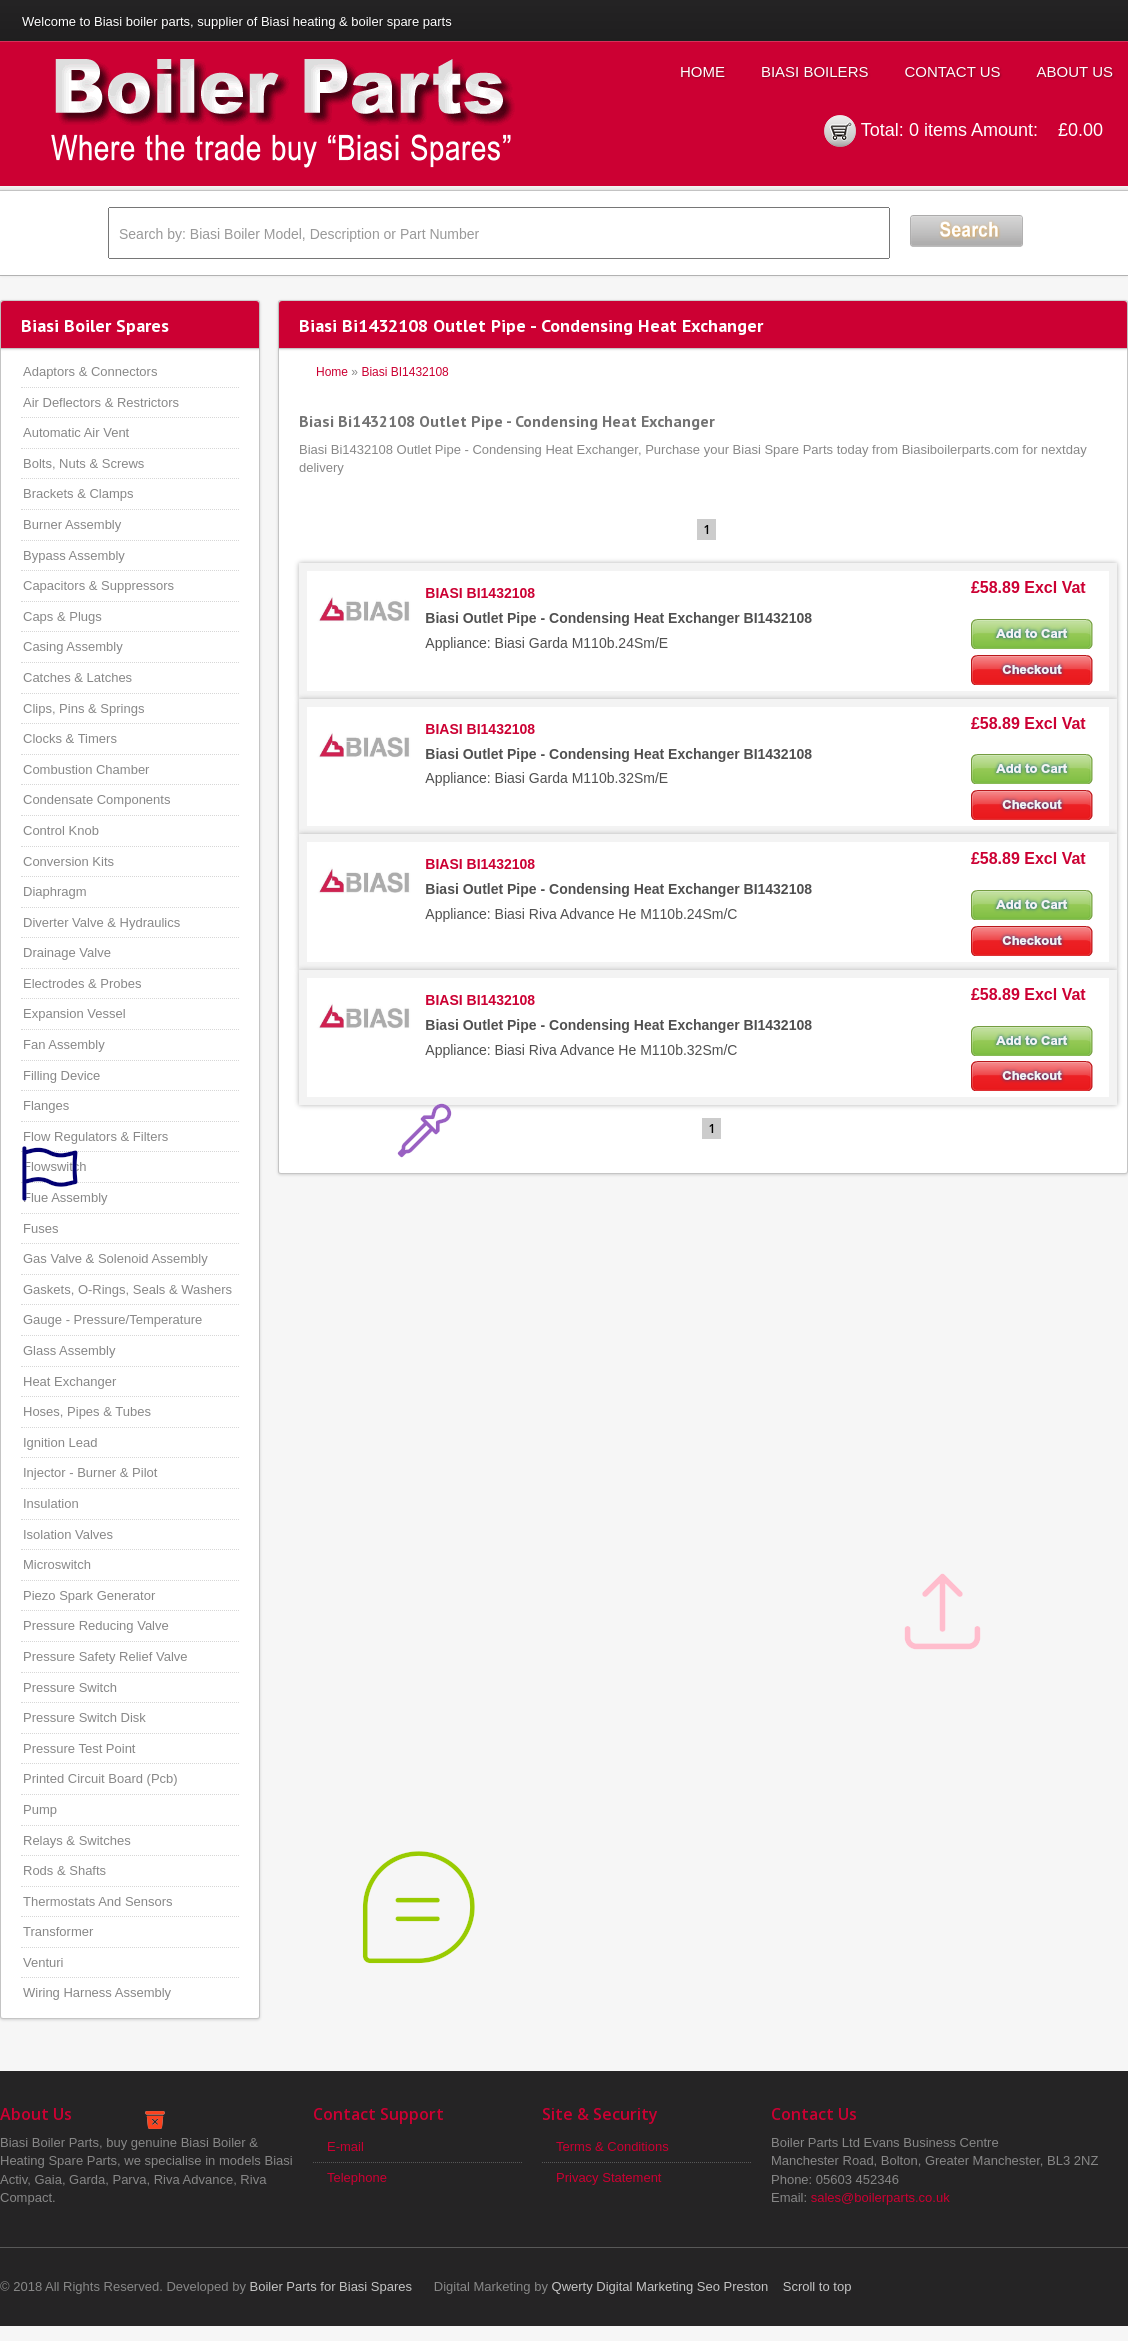 This screenshot has width=1128, height=2341. What do you see at coordinates (424, 1130) in the screenshot?
I see `select a color from the canvas` at bounding box center [424, 1130].